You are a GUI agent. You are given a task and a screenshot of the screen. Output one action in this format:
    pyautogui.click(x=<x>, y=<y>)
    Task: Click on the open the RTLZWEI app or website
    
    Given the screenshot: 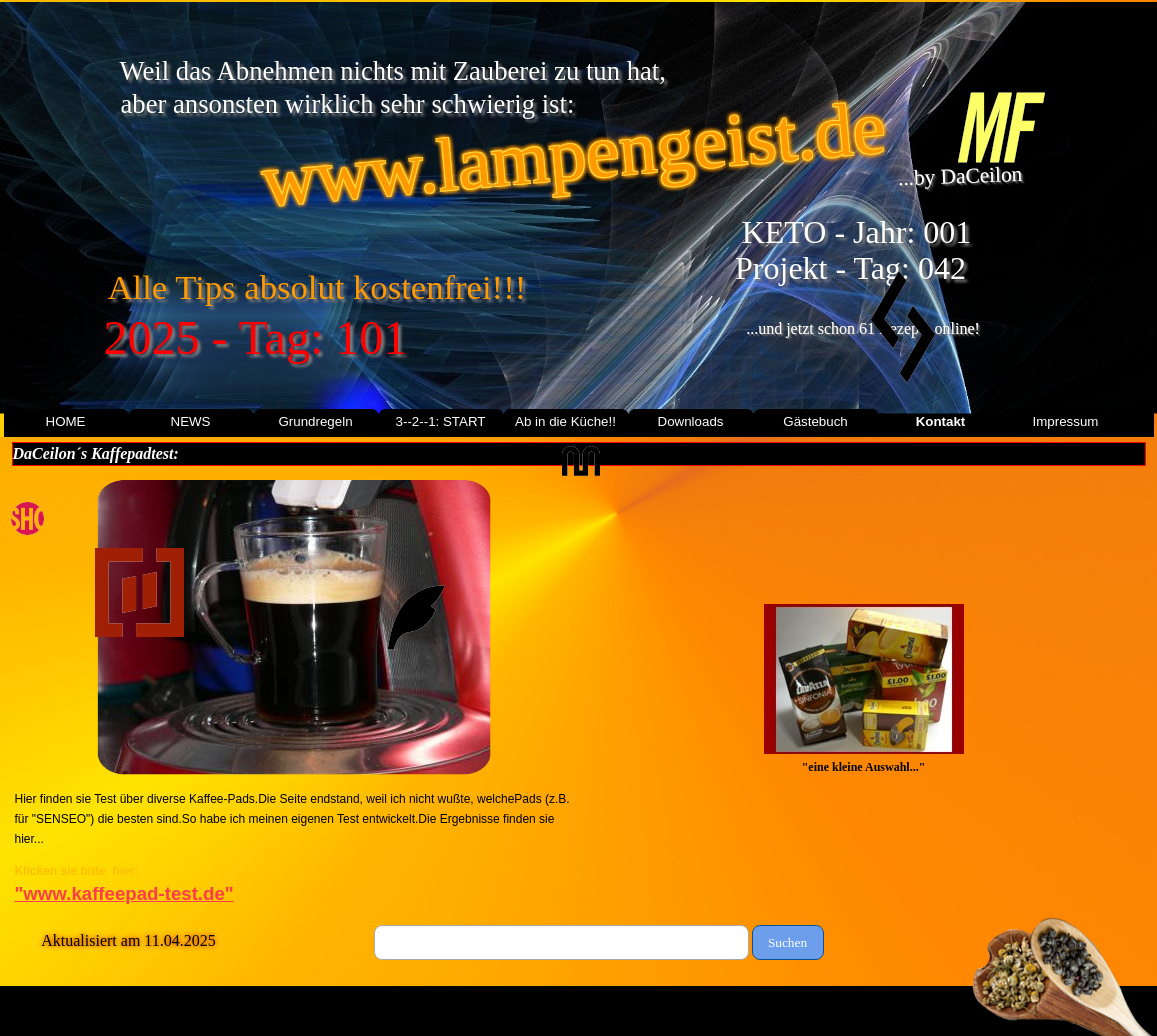 What is the action you would take?
    pyautogui.click(x=139, y=592)
    